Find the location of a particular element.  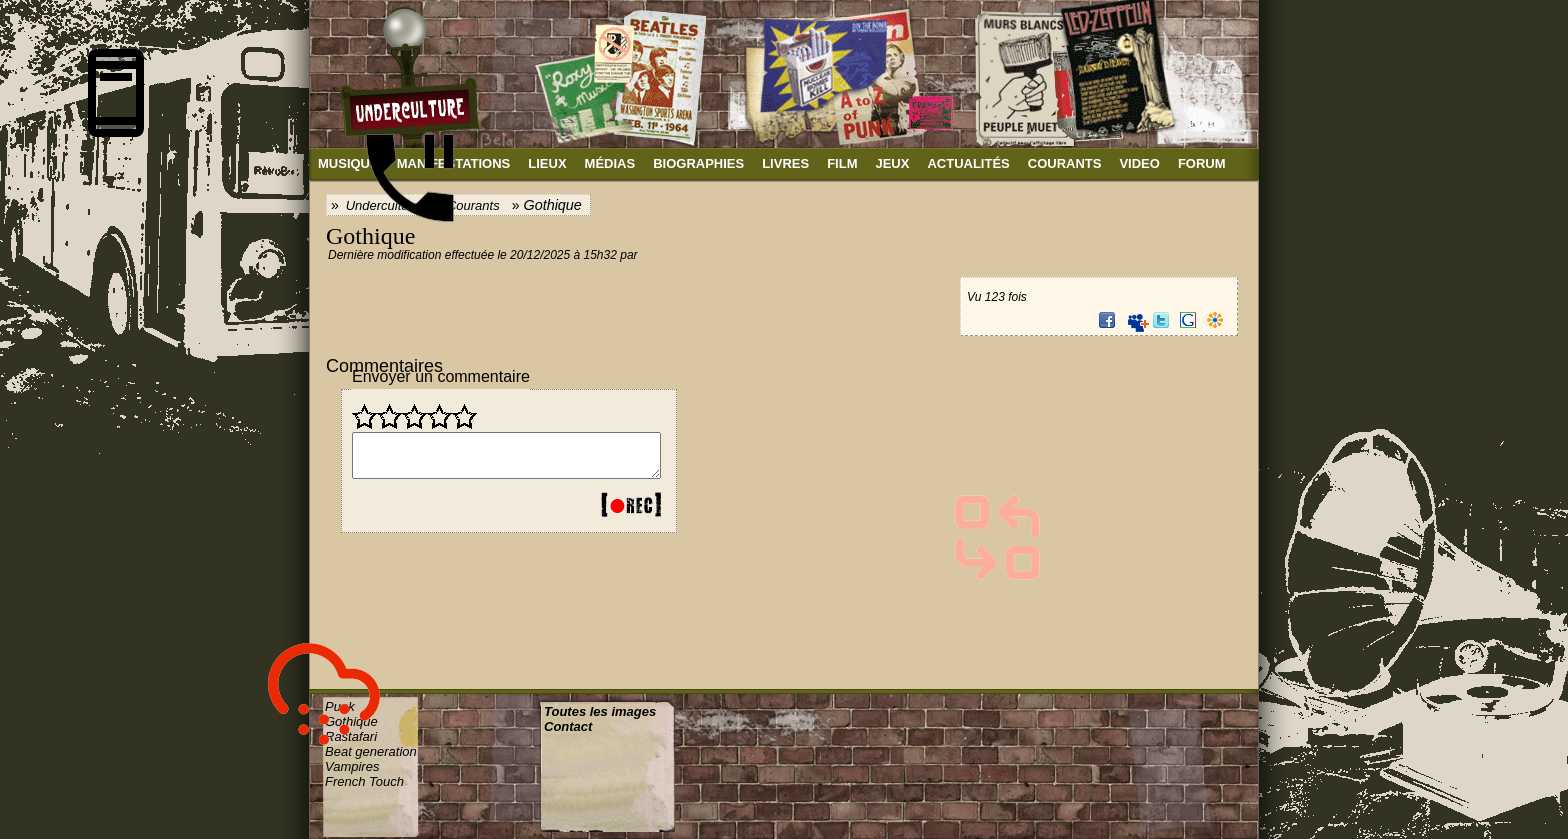

swap or exchange two items is located at coordinates (997, 537).